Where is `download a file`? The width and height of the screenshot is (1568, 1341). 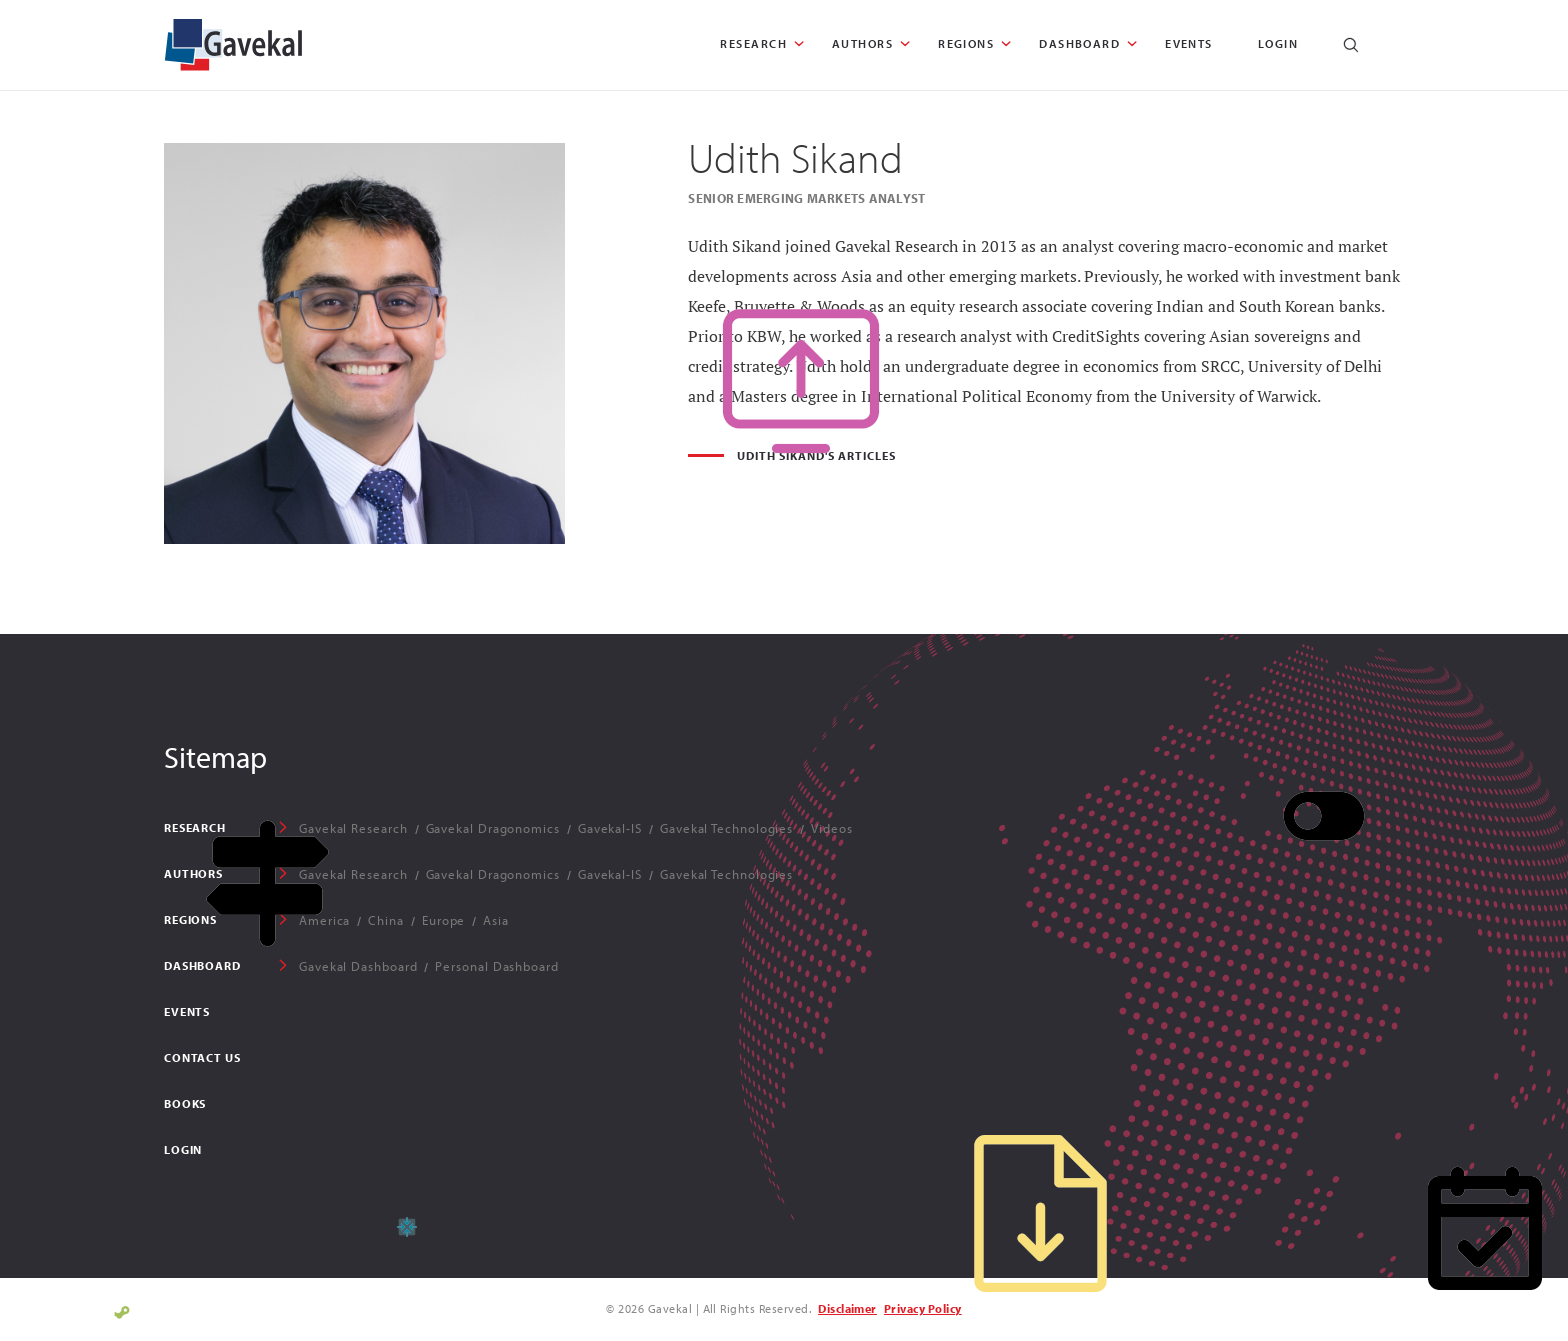 download a file is located at coordinates (1040, 1213).